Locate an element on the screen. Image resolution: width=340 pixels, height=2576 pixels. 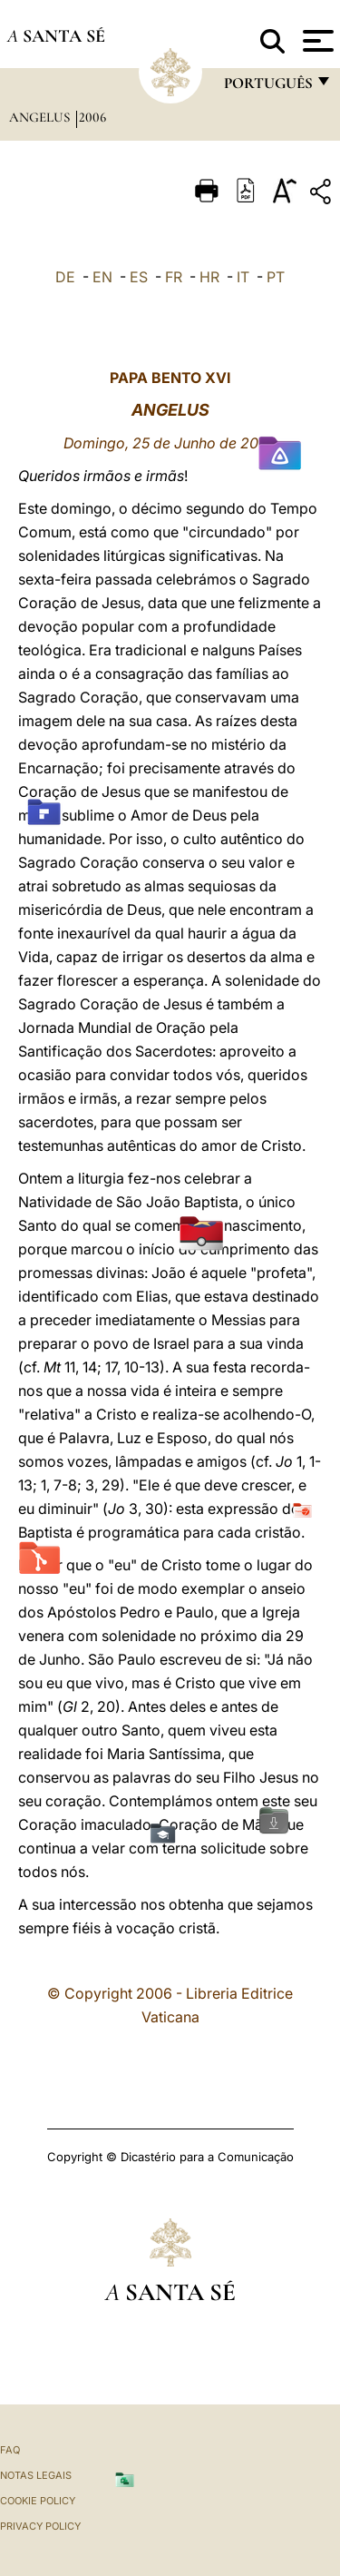
open microsoft project files folder is located at coordinates (124, 2480).